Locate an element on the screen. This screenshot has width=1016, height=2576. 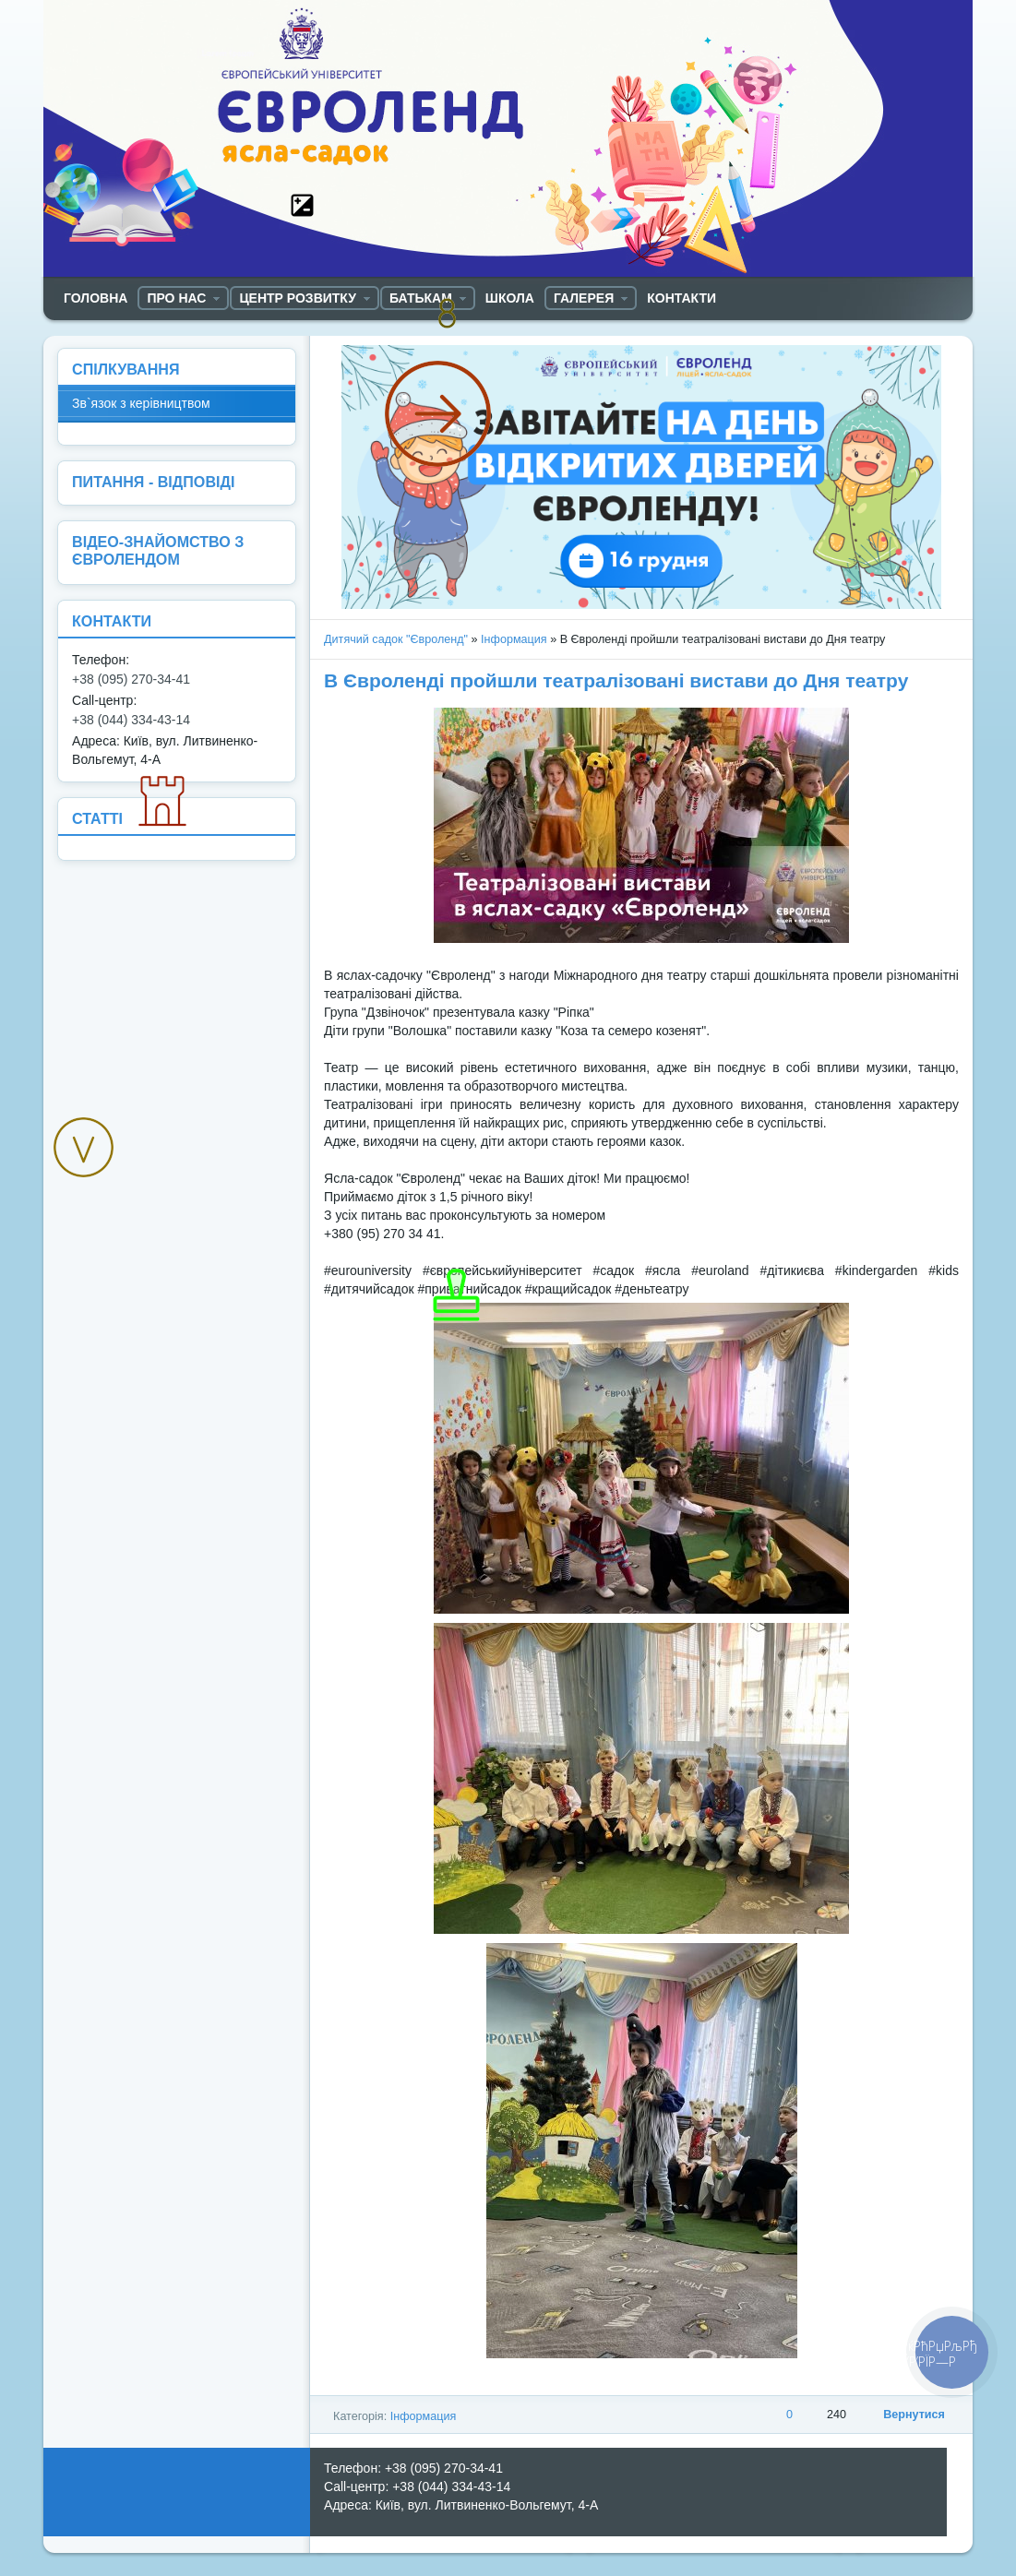
proceed to next step is located at coordinates (437, 413).